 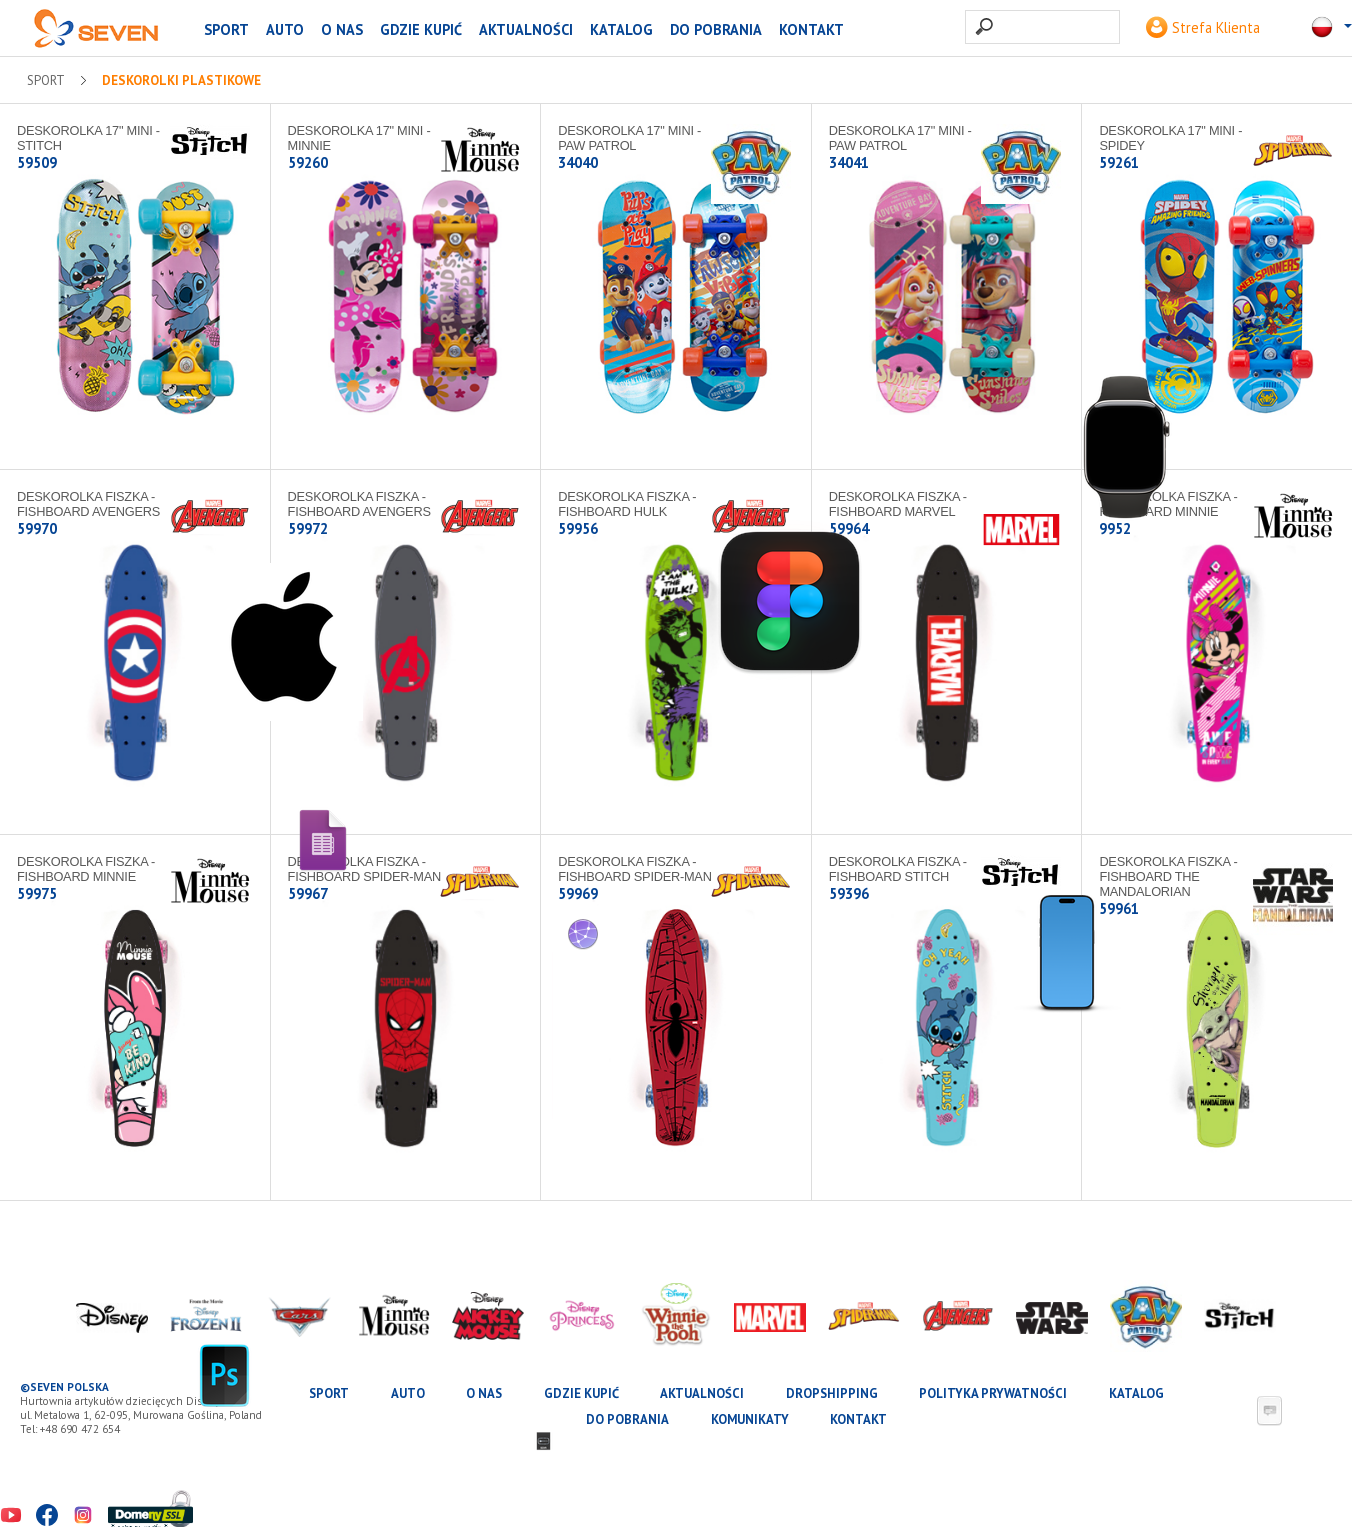 What do you see at coordinates (1269, 1410) in the screenshot?
I see `microdvd subtitle file` at bounding box center [1269, 1410].